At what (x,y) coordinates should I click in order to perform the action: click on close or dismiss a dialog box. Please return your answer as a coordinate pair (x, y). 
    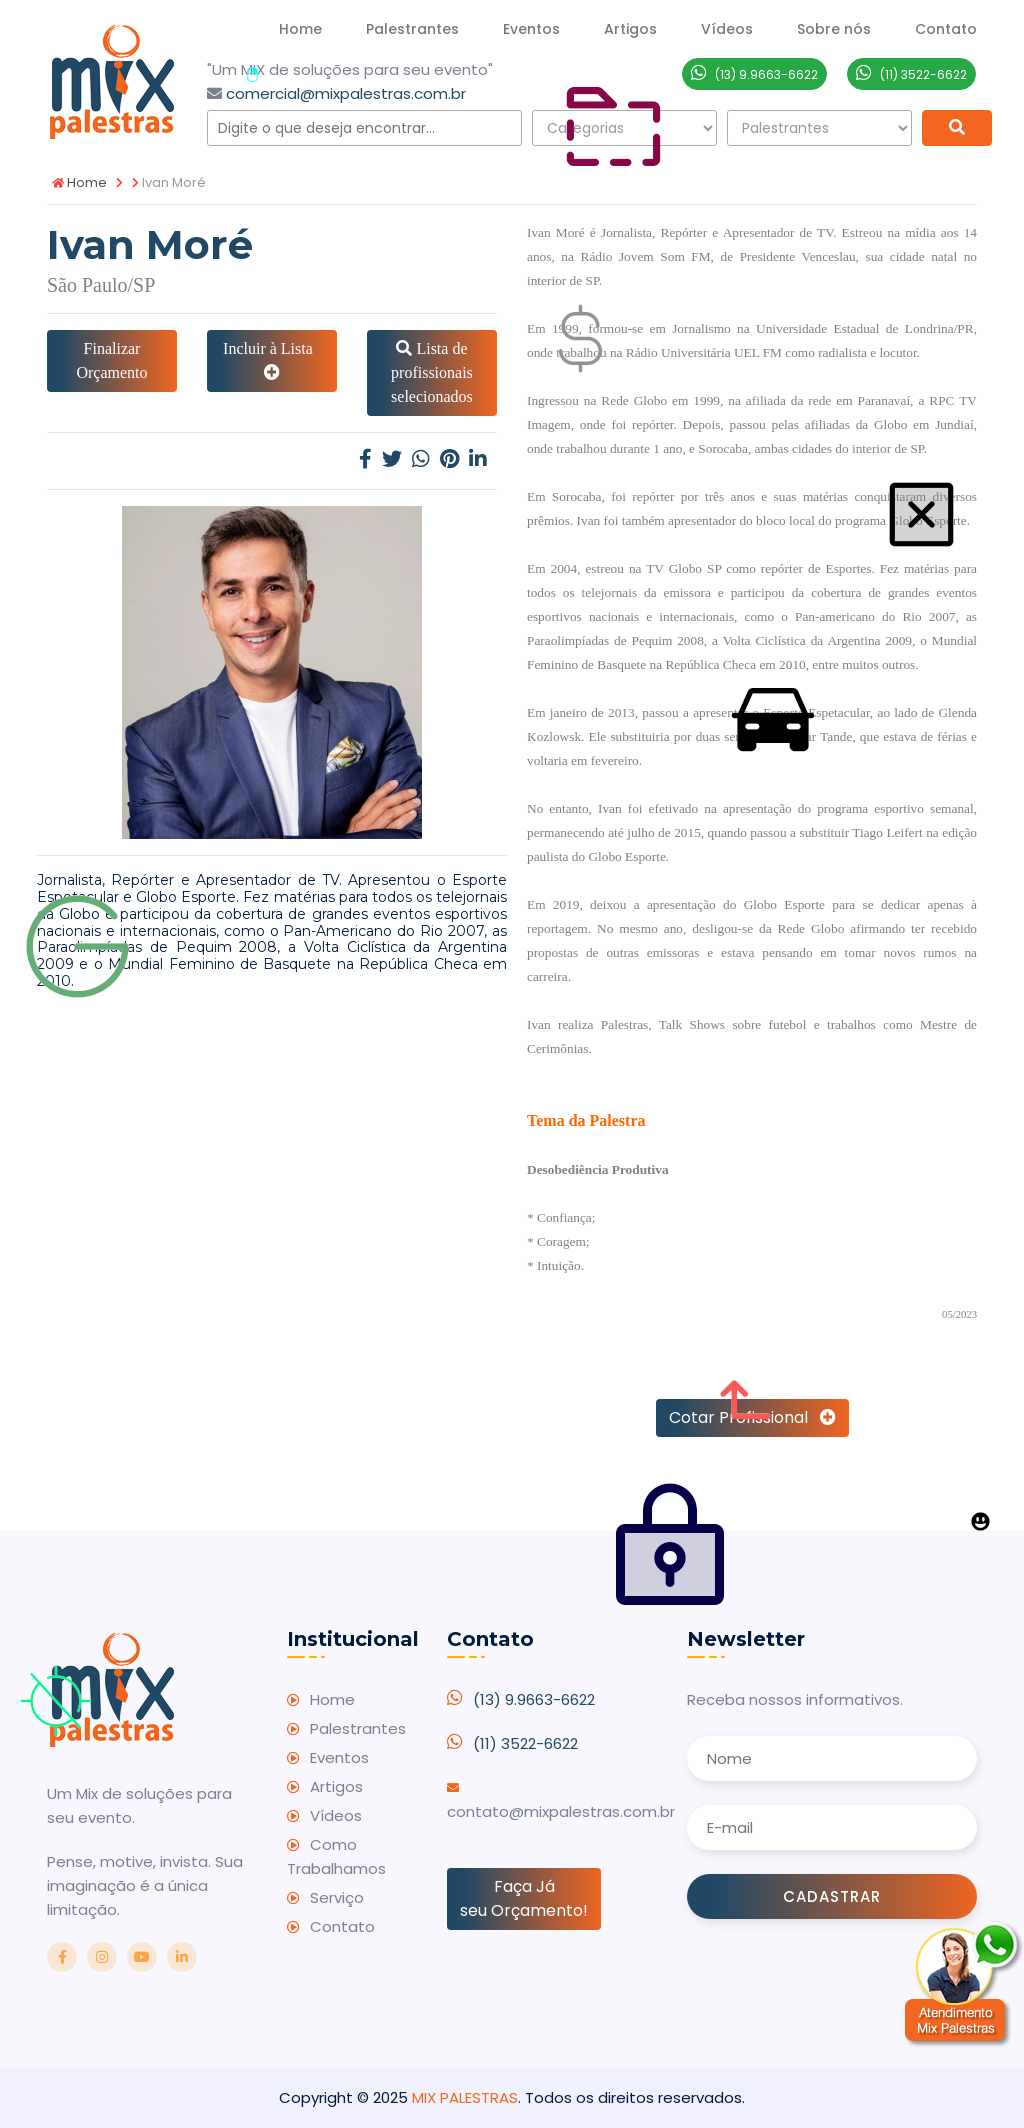
    Looking at the image, I should click on (921, 514).